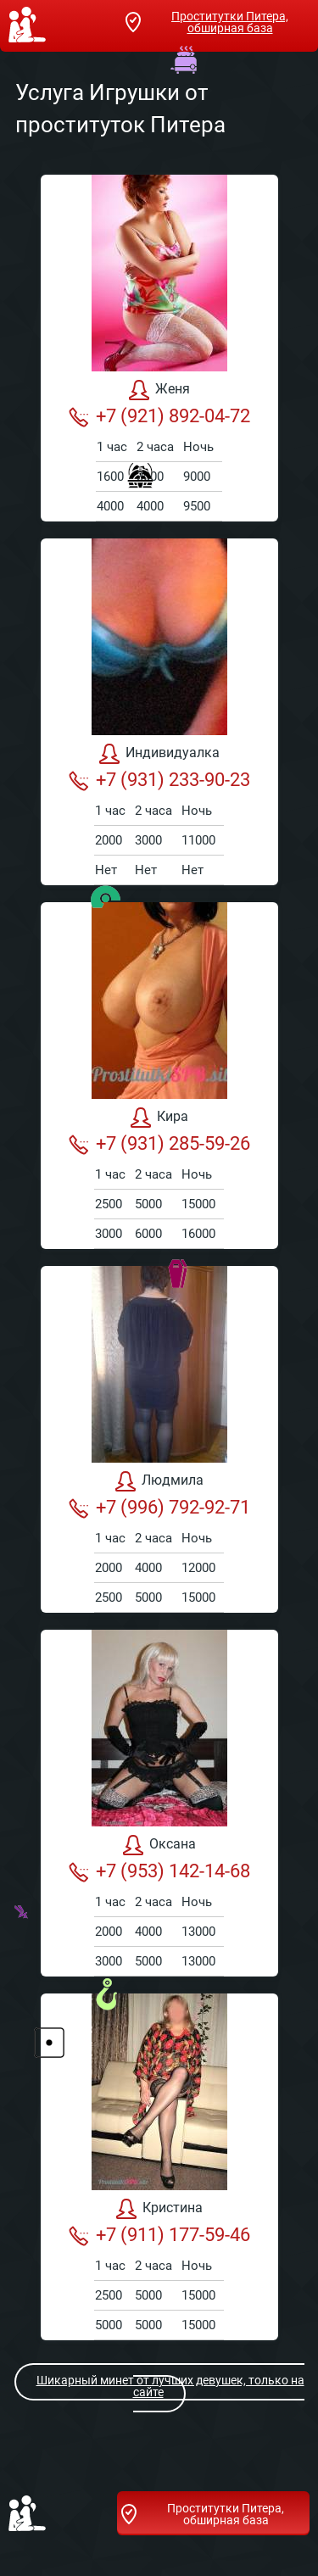 The image size is (318, 2576). Describe the element at coordinates (107, 1994) in the screenshot. I see `fishing or hook-related game mechanic` at that location.